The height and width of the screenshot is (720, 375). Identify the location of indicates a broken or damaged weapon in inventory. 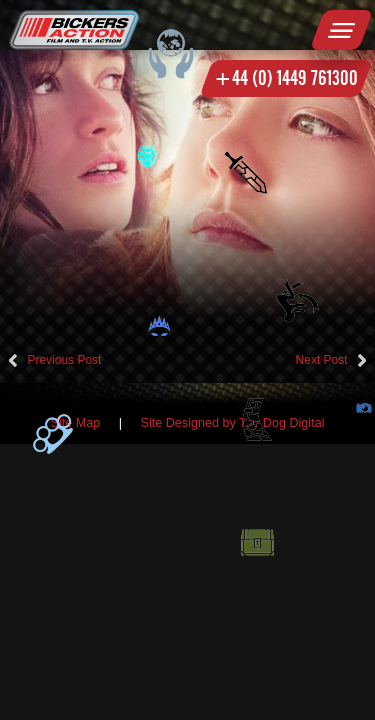
(246, 173).